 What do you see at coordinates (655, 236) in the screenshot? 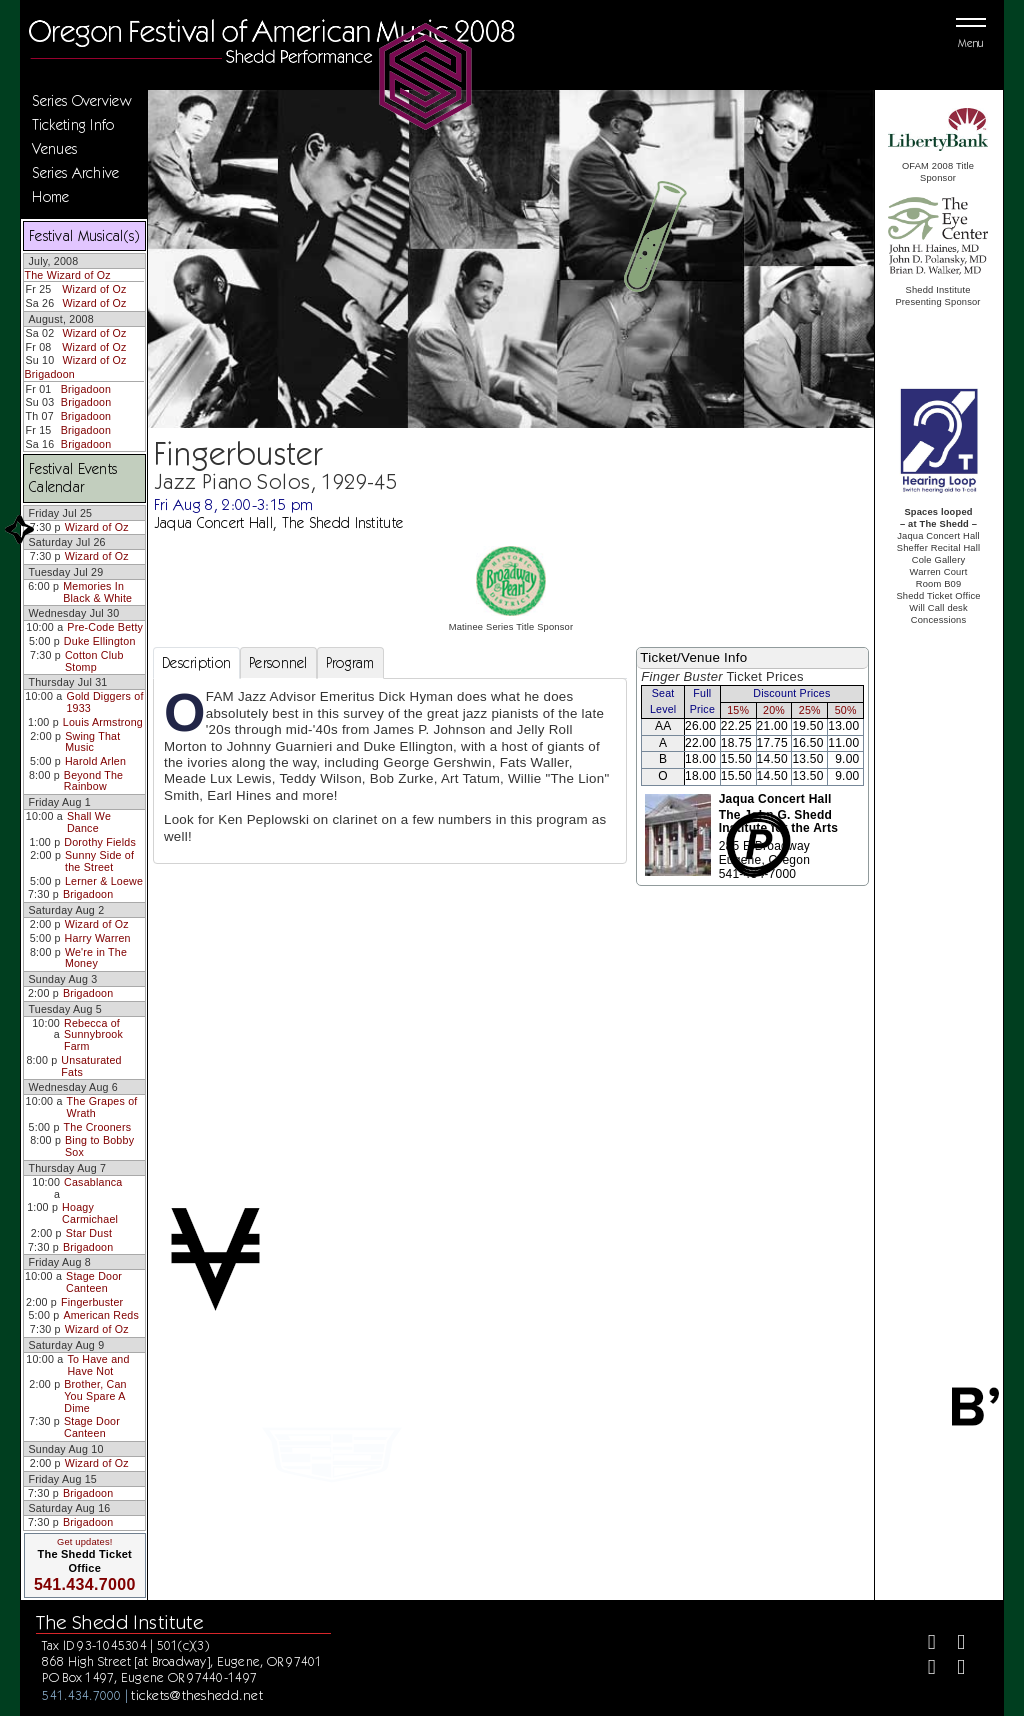
I see `jekyll static site generator logo` at bounding box center [655, 236].